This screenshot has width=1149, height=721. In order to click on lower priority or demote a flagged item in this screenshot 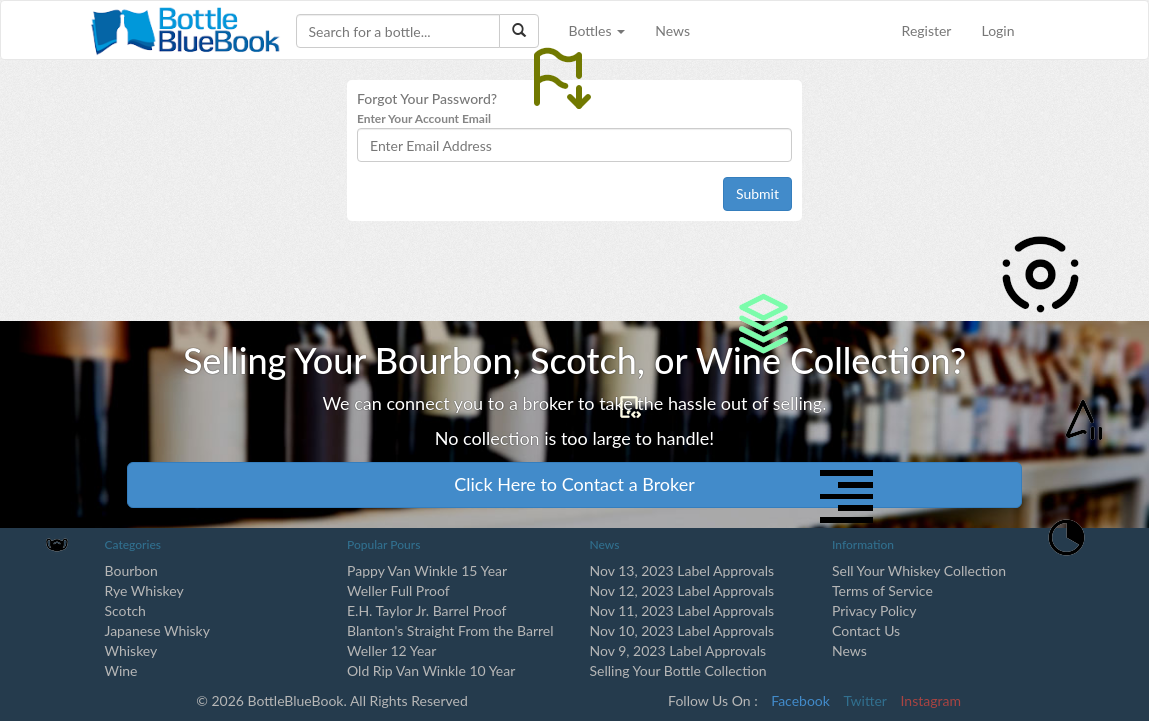, I will do `click(558, 76)`.